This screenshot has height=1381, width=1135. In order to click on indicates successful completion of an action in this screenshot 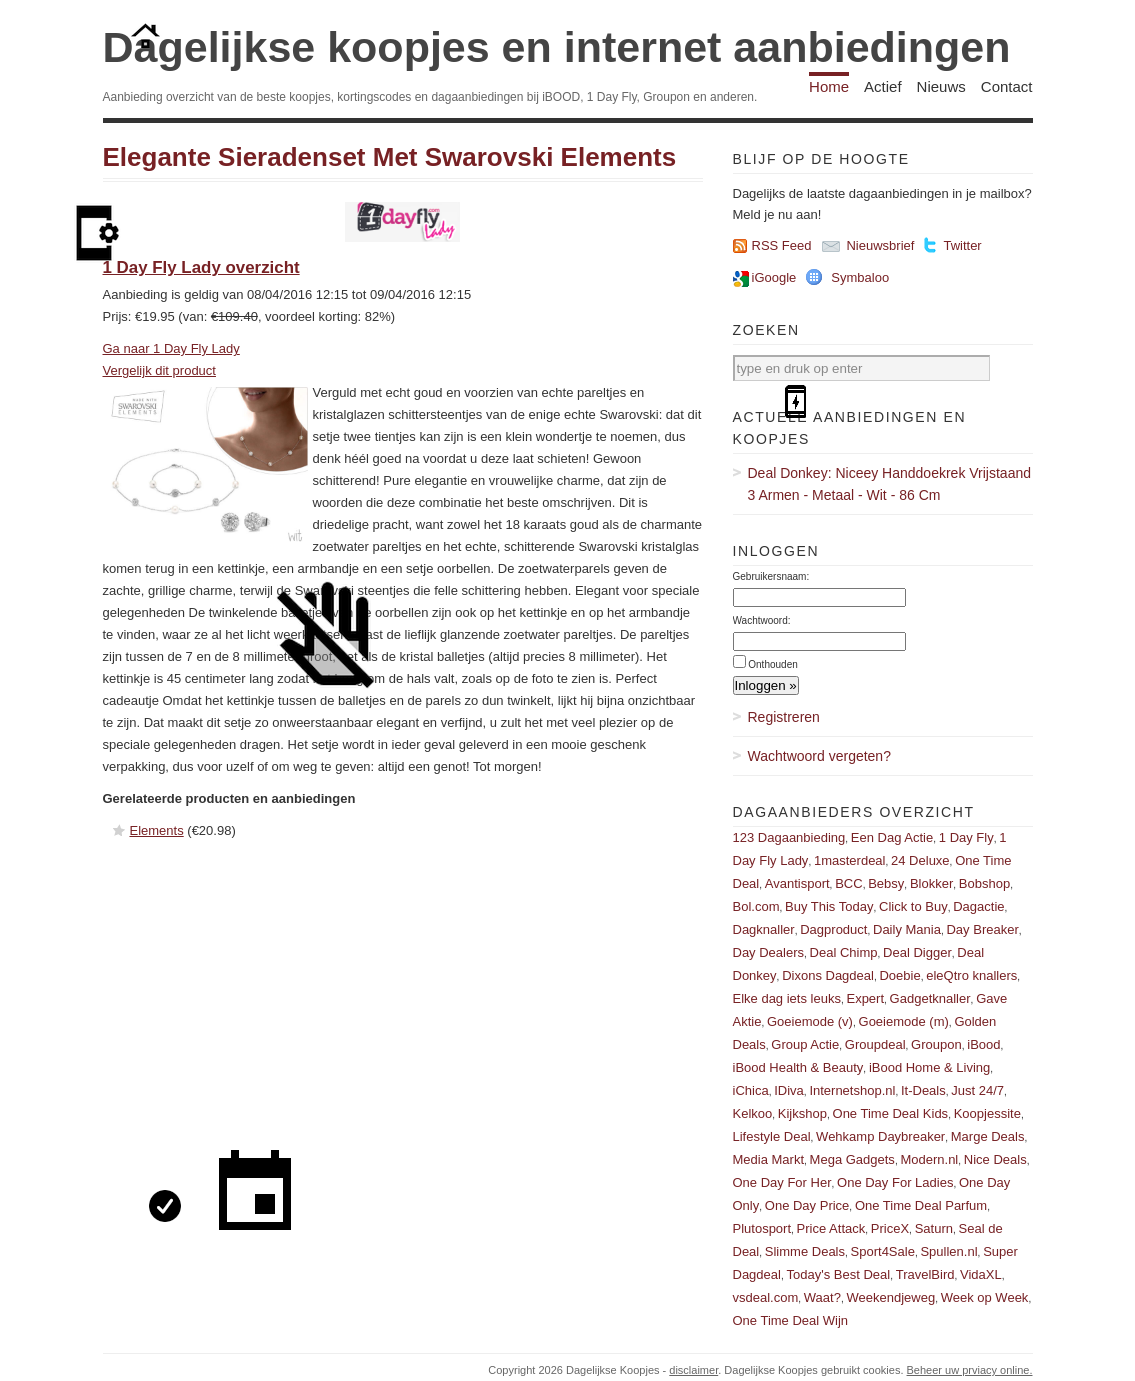, I will do `click(165, 1206)`.